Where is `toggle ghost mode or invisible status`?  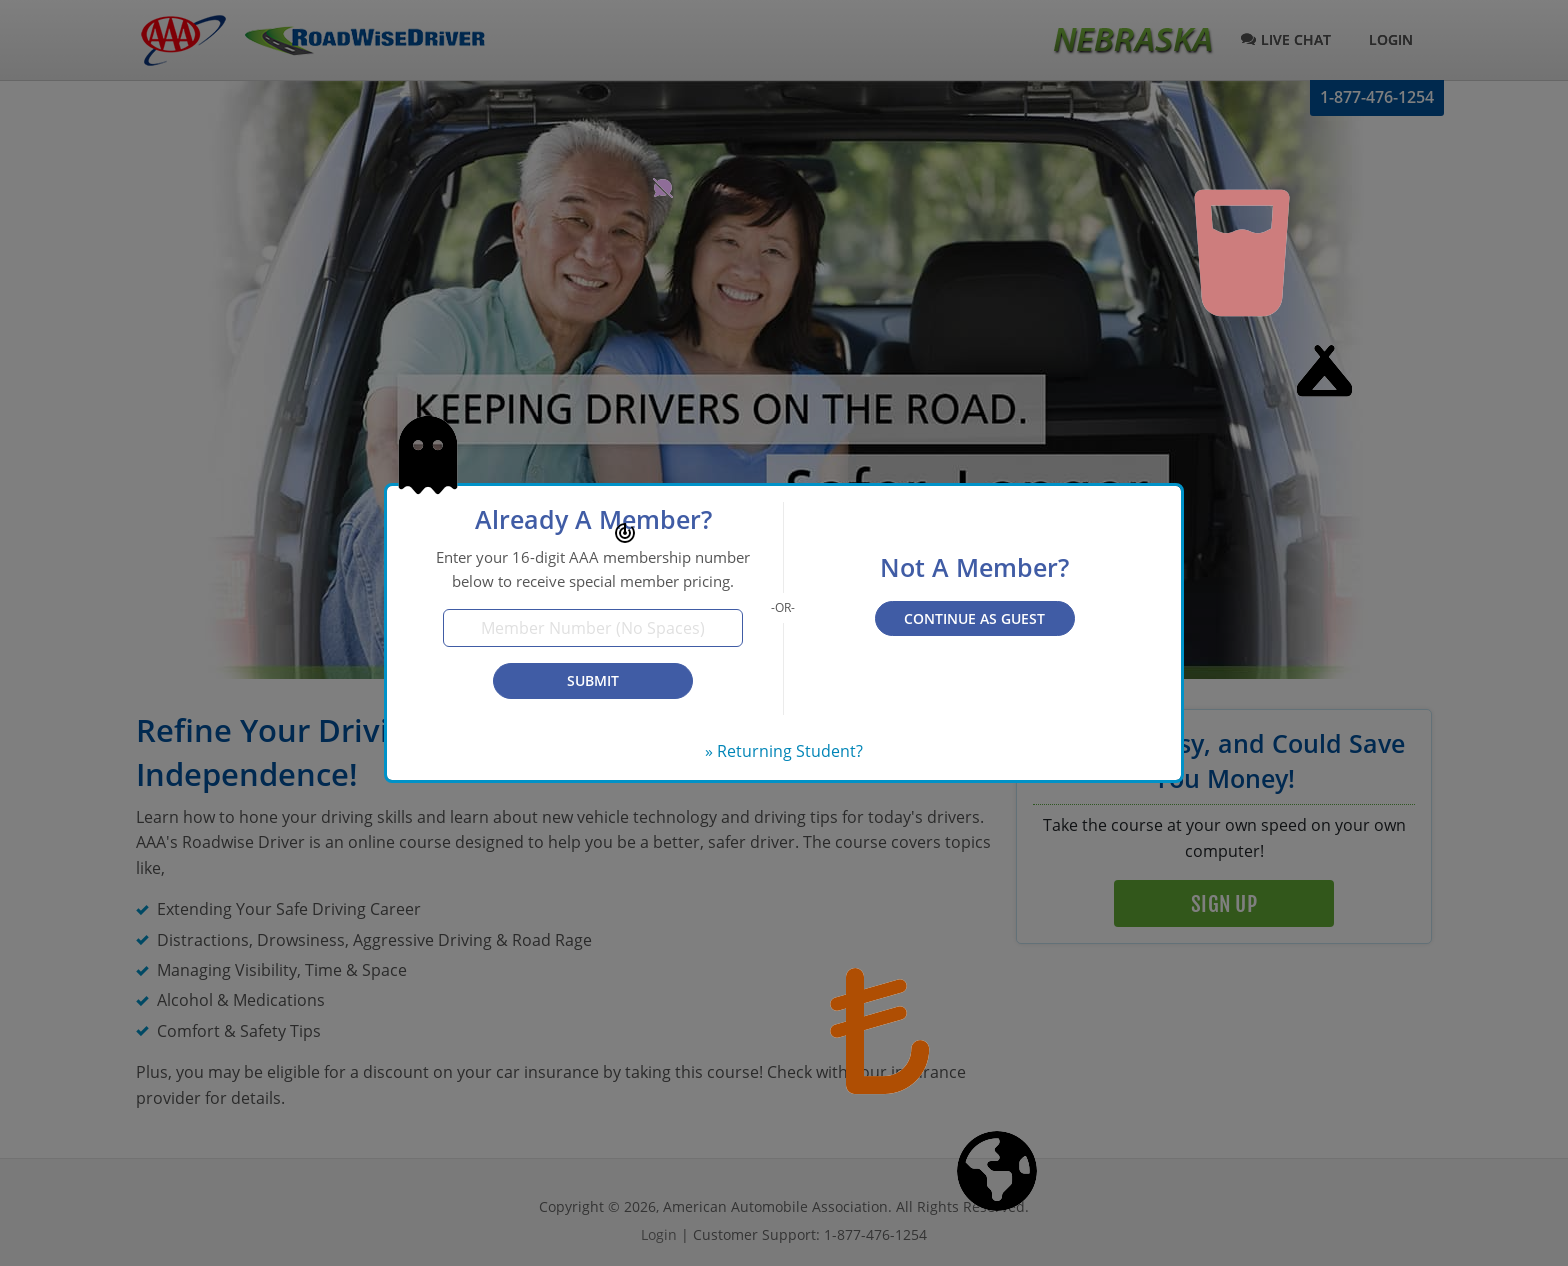
toggle ghost mode or invisible status is located at coordinates (428, 455).